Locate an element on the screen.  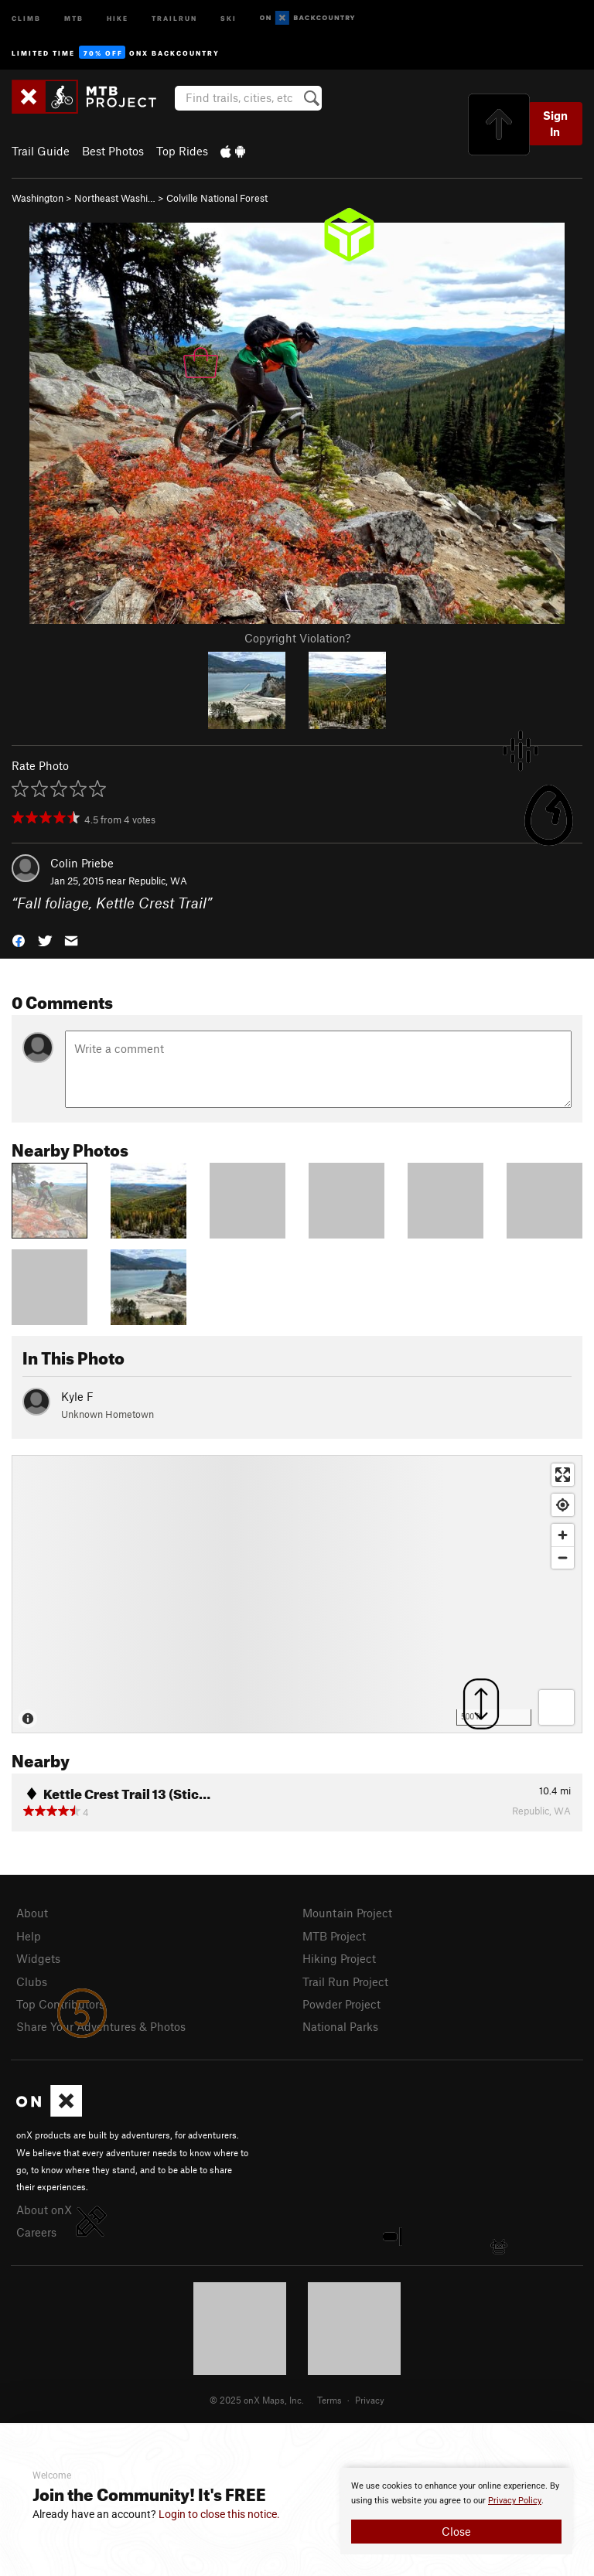
editing is disabled or unavailable is located at coordinates (90, 2222).